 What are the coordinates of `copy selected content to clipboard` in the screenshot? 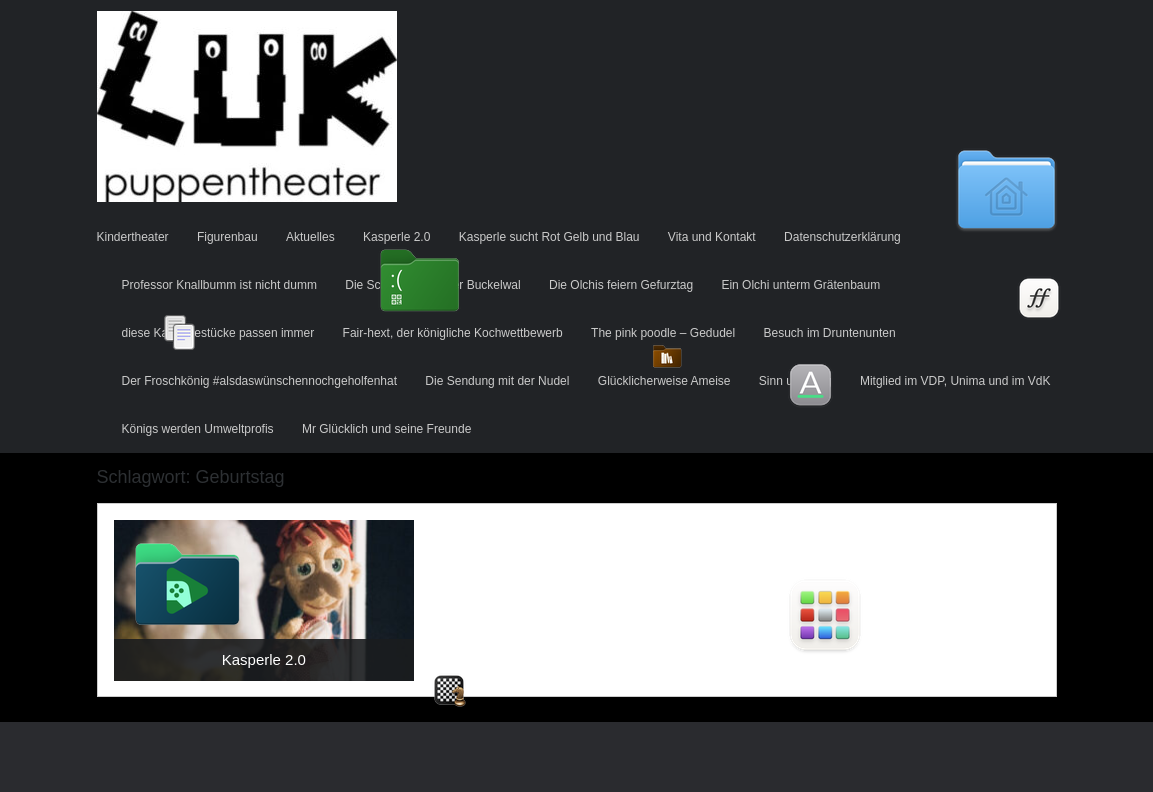 It's located at (179, 332).